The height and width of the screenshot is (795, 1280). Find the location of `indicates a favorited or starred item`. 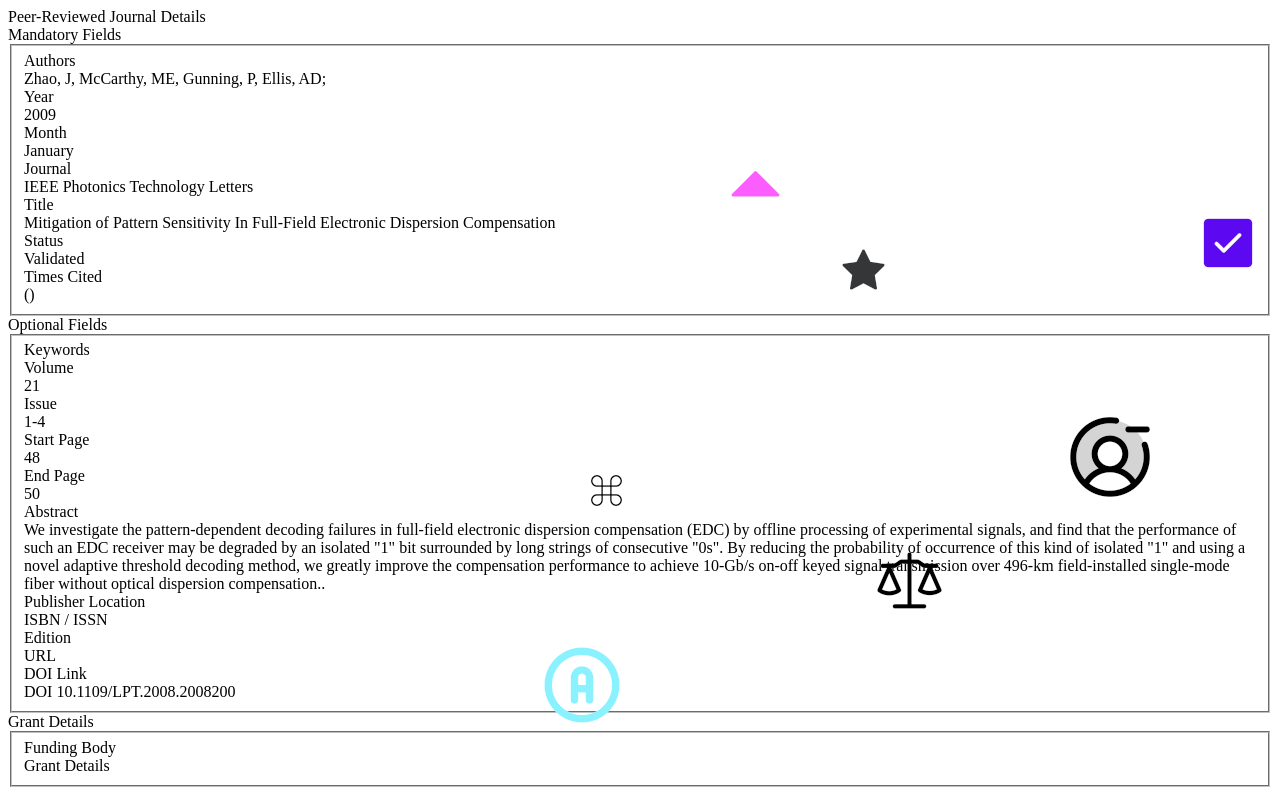

indicates a favorited or starred item is located at coordinates (863, 271).